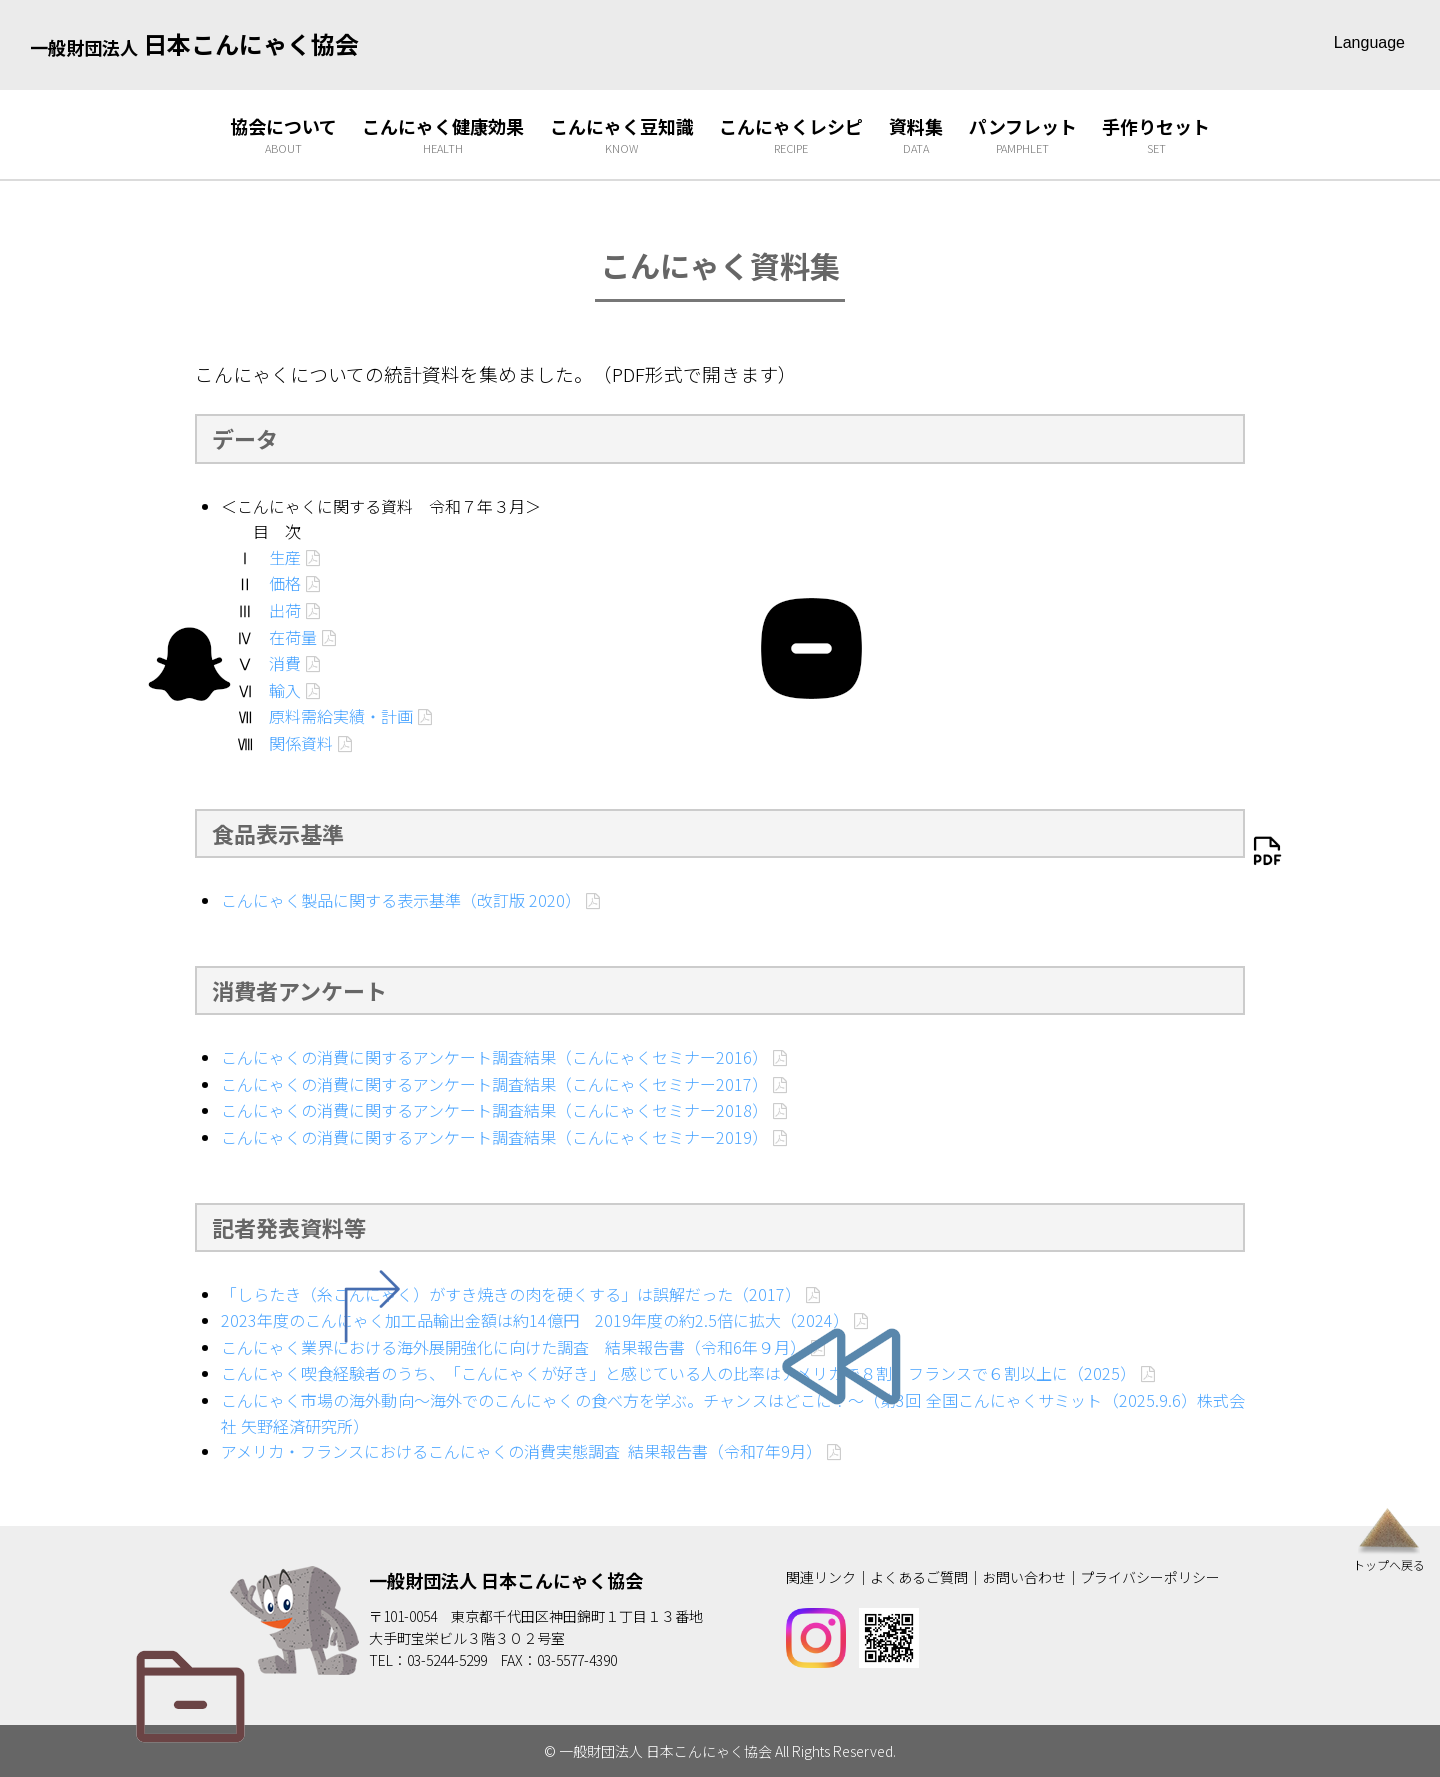  What do you see at coordinates (366, 1306) in the screenshot?
I see `redirect or forward content` at bounding box center [366, 1306].